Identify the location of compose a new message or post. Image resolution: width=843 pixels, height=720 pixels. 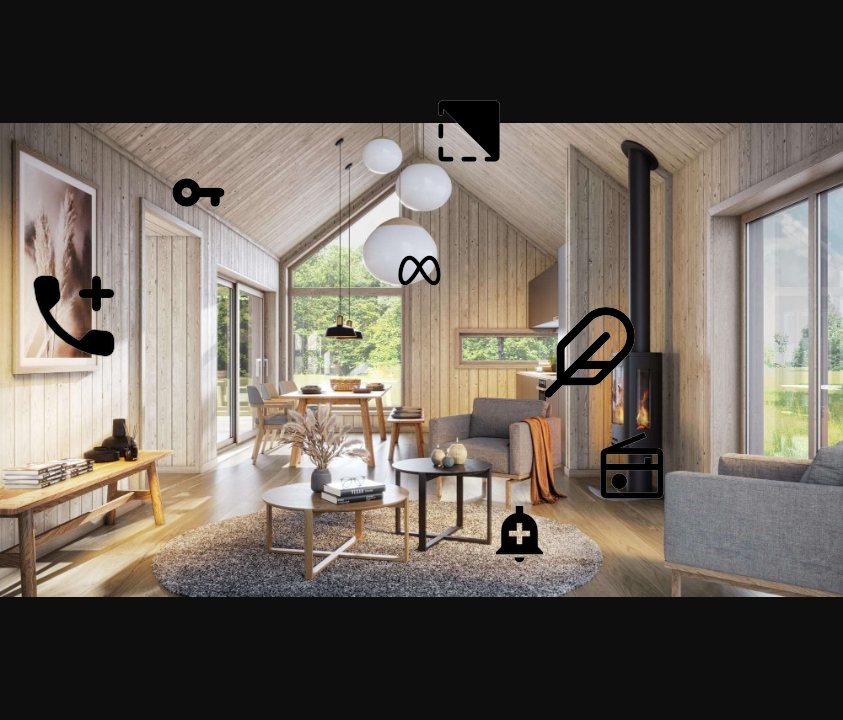
(589, 352).